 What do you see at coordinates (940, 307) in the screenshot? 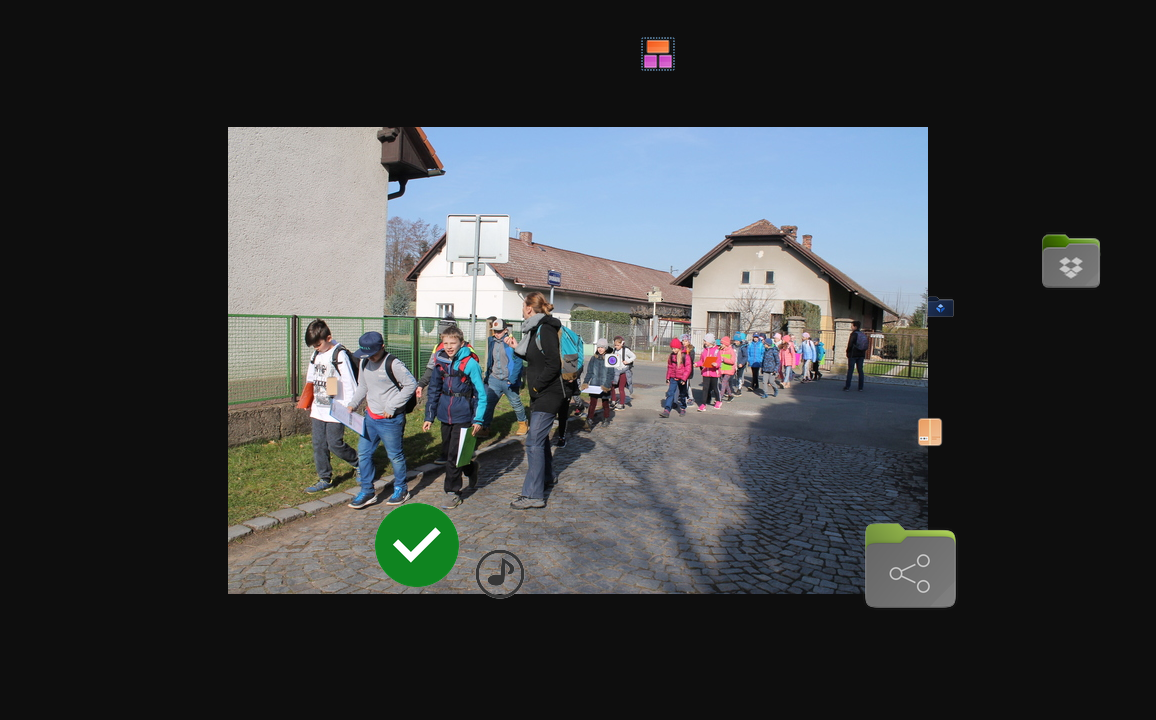
I see `open blockchain-related files and documents` at bounding box center [940, 307].